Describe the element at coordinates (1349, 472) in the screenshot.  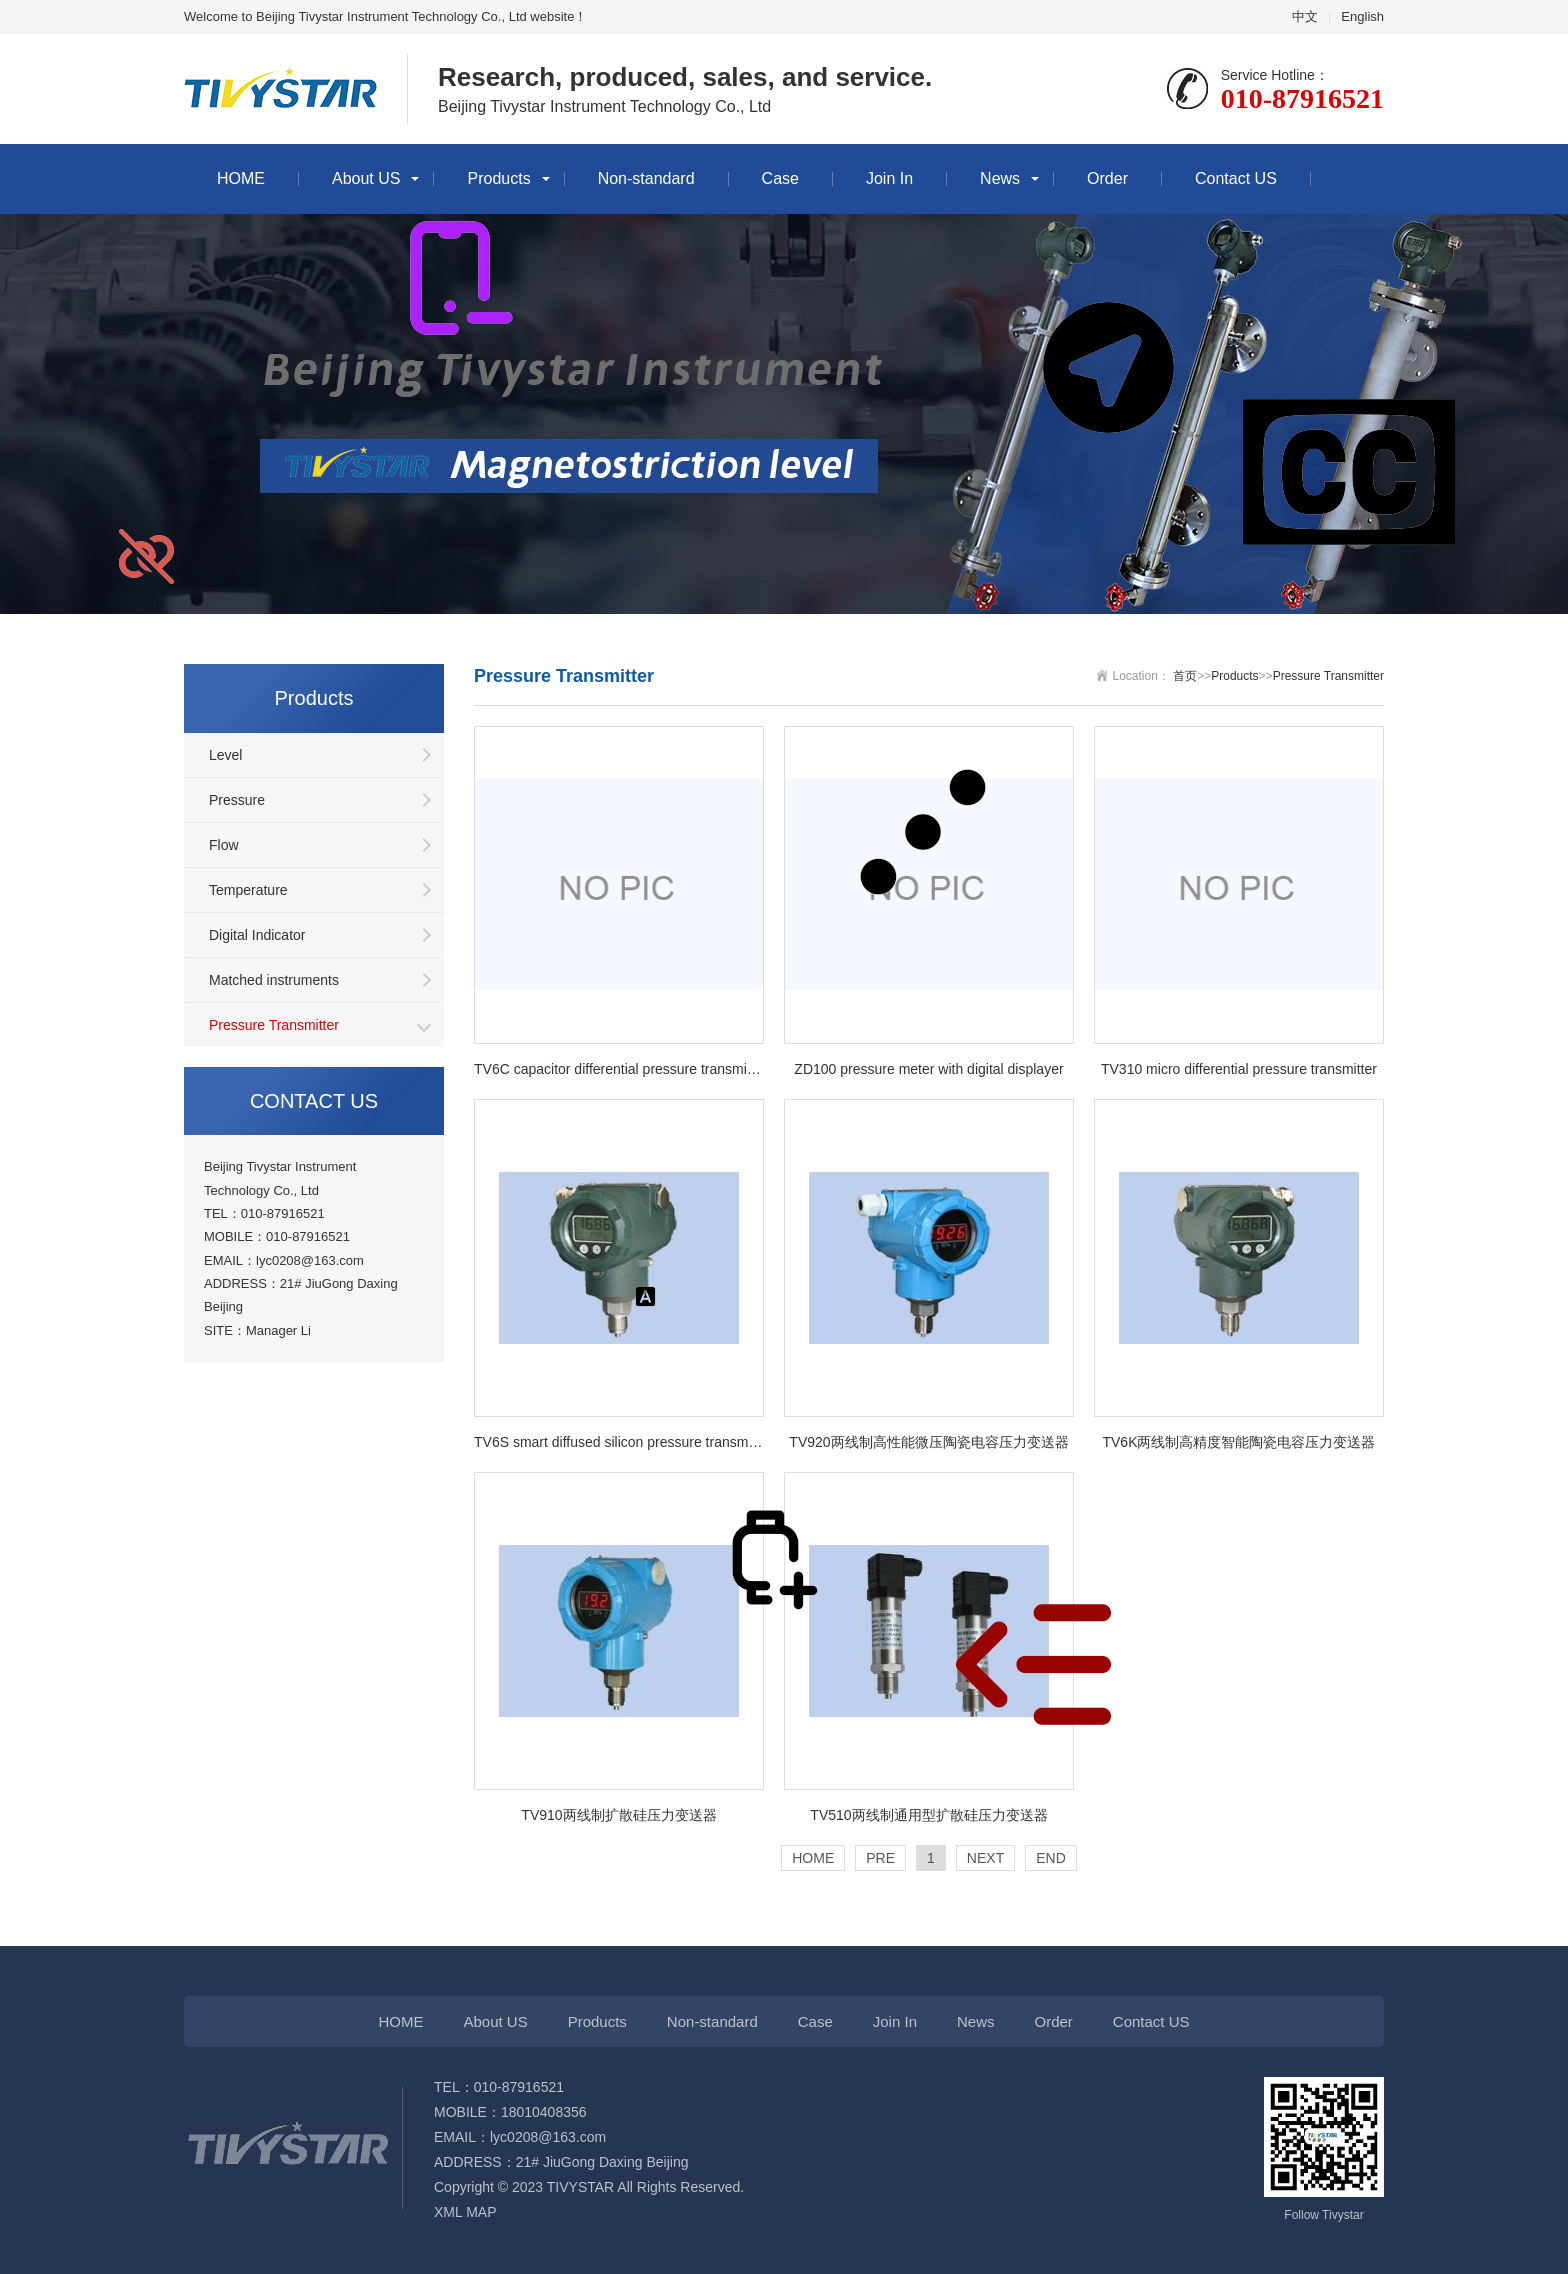
I see `enable closed captioning for video content` at that location.